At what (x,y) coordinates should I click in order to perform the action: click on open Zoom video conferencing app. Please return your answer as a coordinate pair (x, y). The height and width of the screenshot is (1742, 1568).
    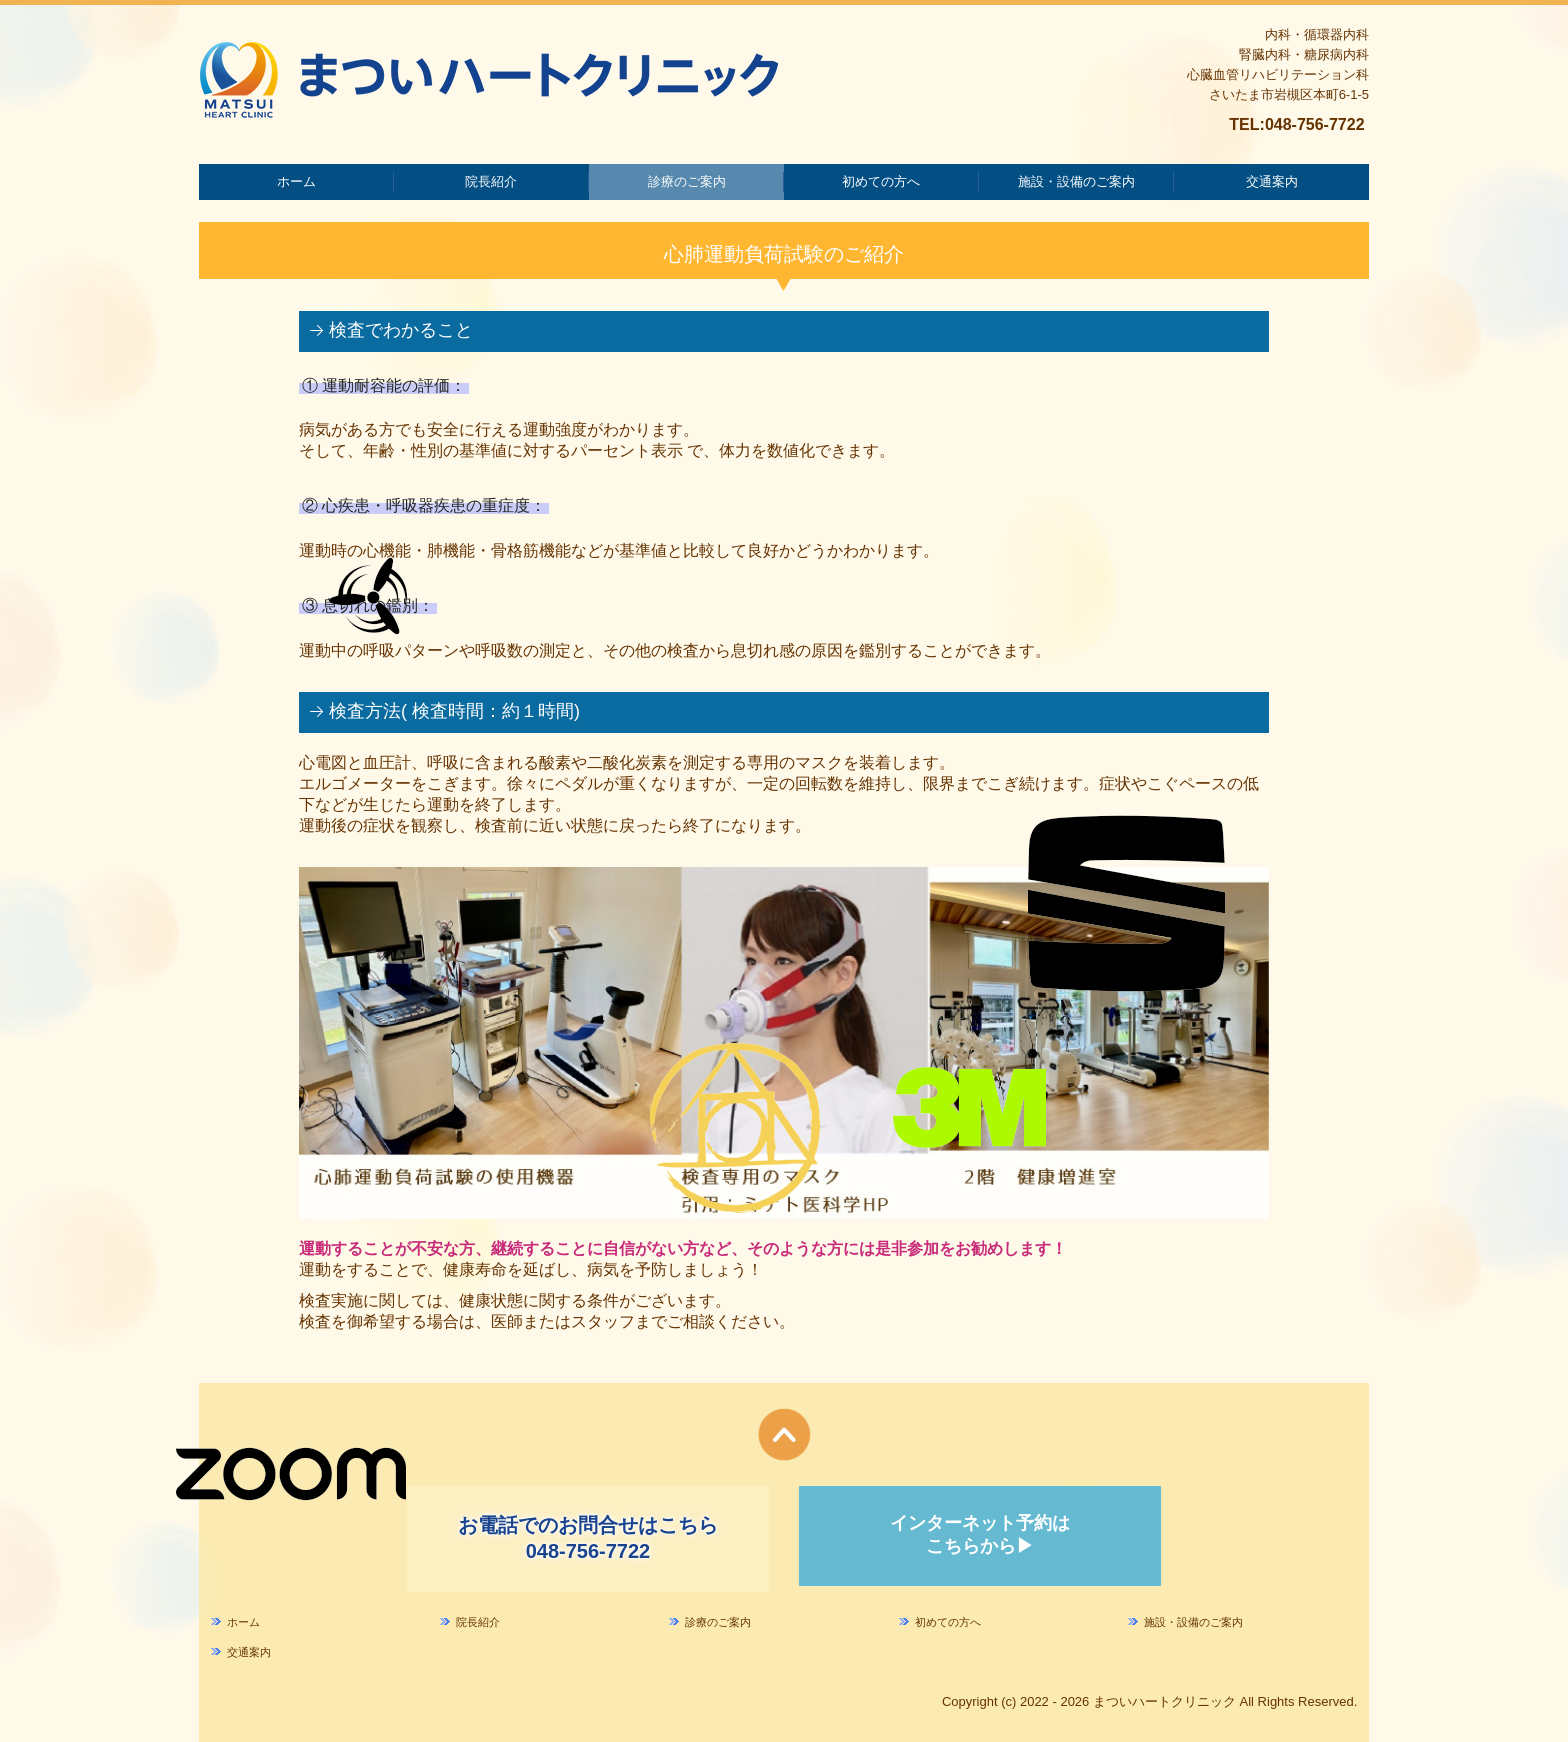
    Looking at the image, I should click on (291, 1474).